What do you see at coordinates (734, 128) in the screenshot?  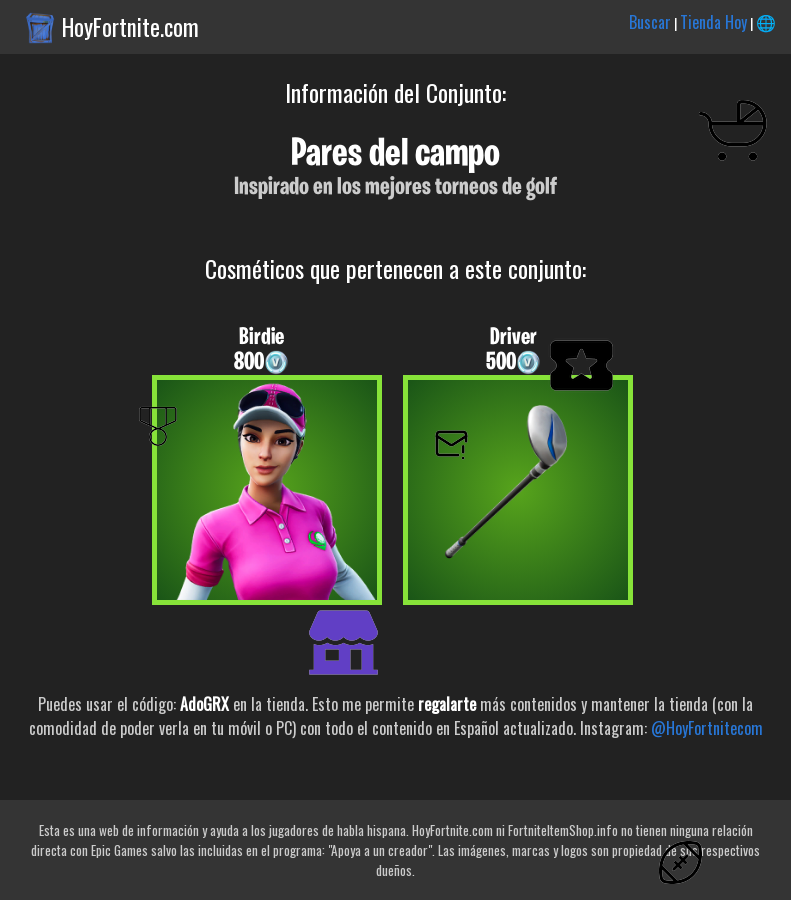 I see `access baby or parenting-related features` at bounding box center [734, 128].